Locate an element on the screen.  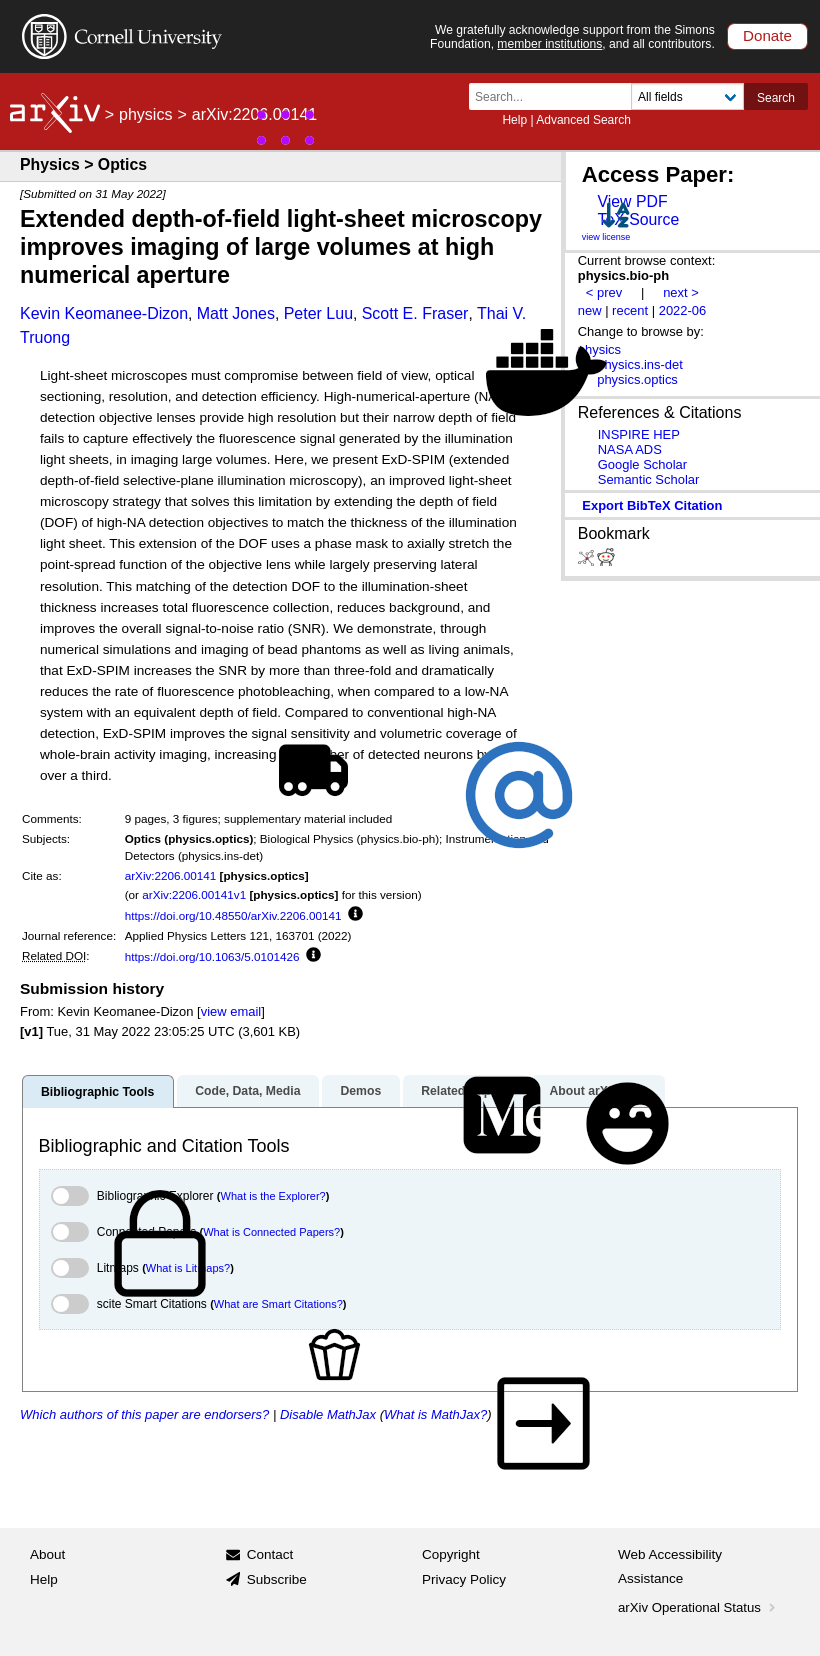
indicates a renamed file in a diff view is located at coordinates (543, 1423).